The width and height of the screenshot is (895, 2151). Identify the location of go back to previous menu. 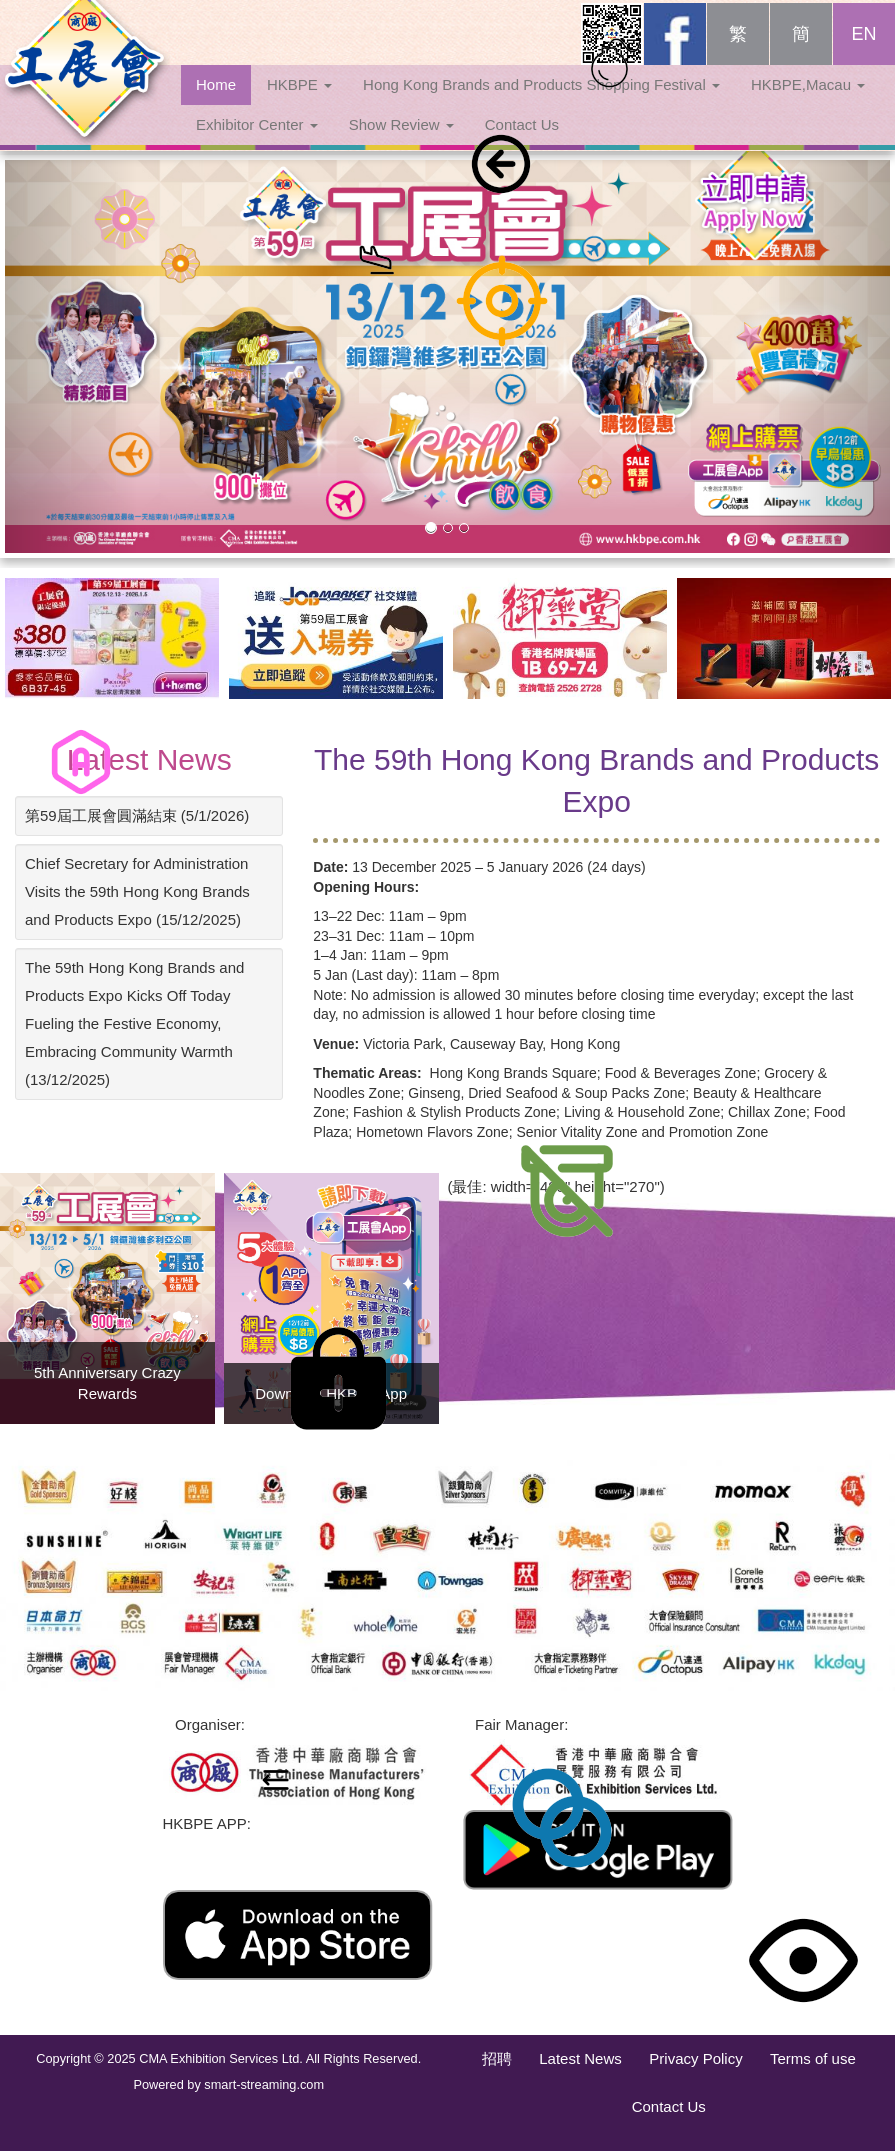
(276, 1780).